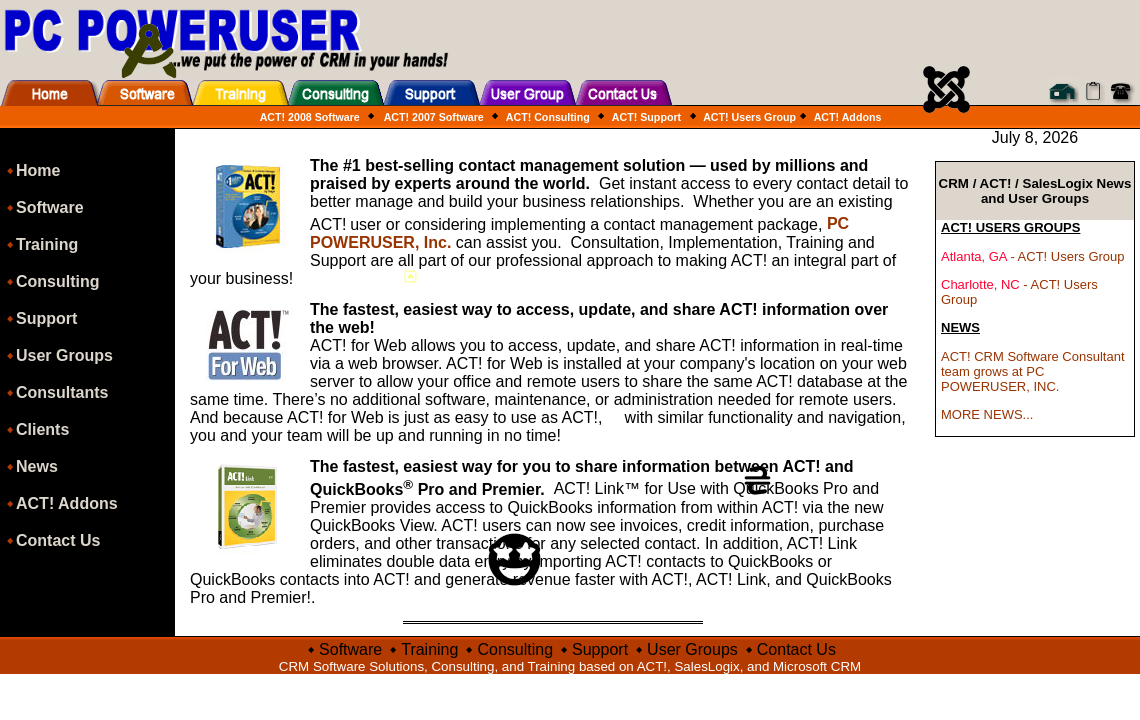  Describe the element at coordinates (757, 480) in the screenshot. I see `indicates Ukrainian hryvnia currency` at that location.